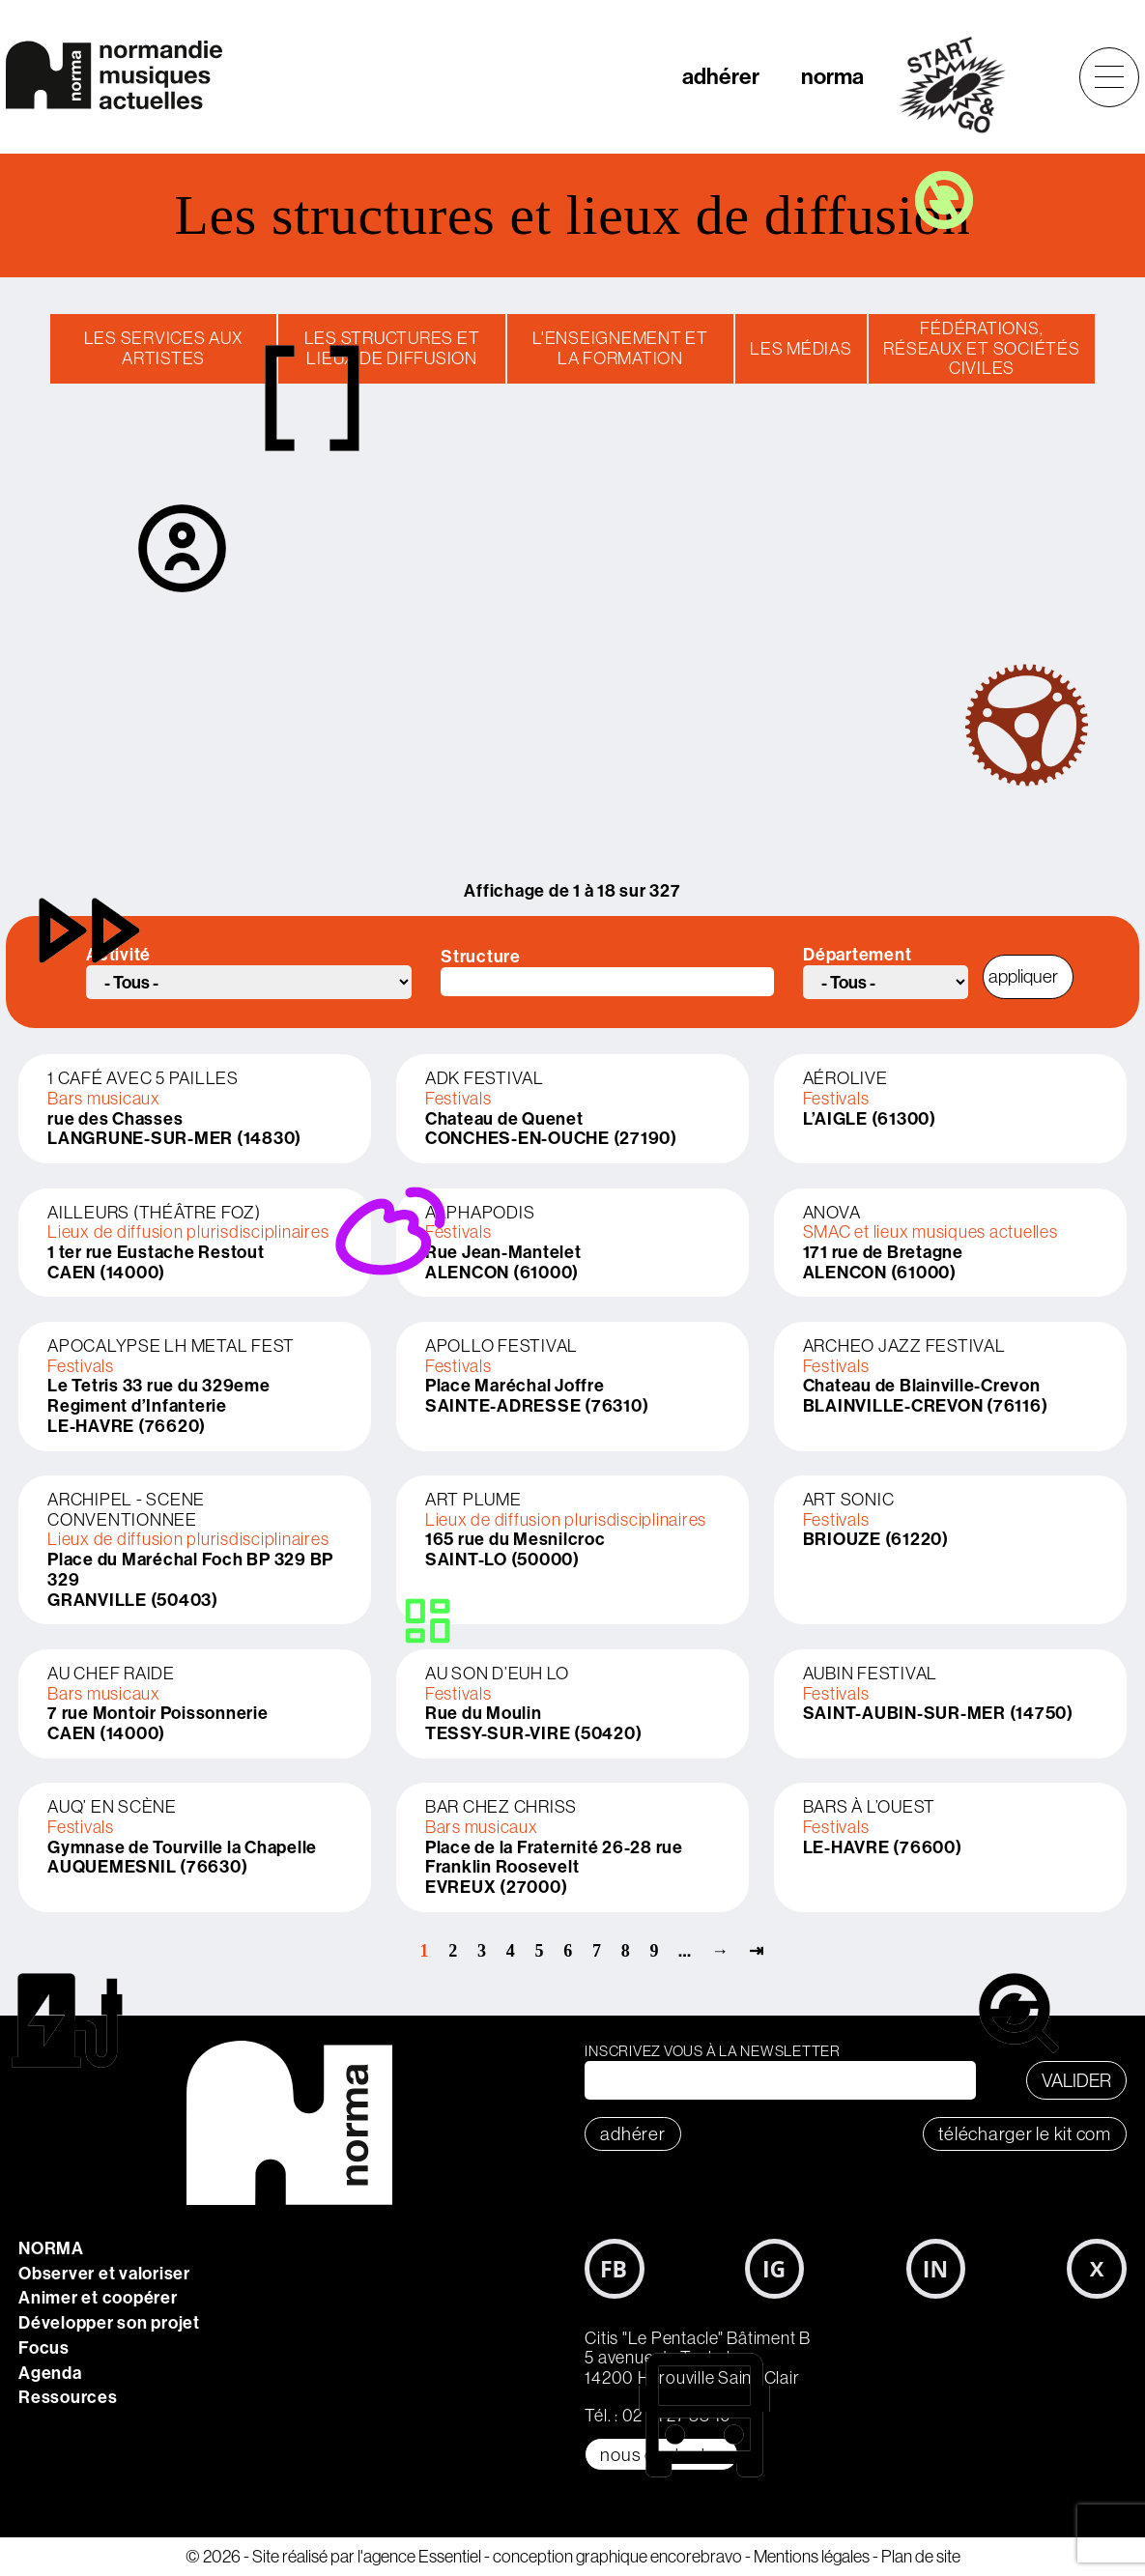 The image size is (1145, 2576). What do you see at coordinates (390, 1232) in the screenshot?
I see `open Weibo app` at bounding box center [390, 1232].